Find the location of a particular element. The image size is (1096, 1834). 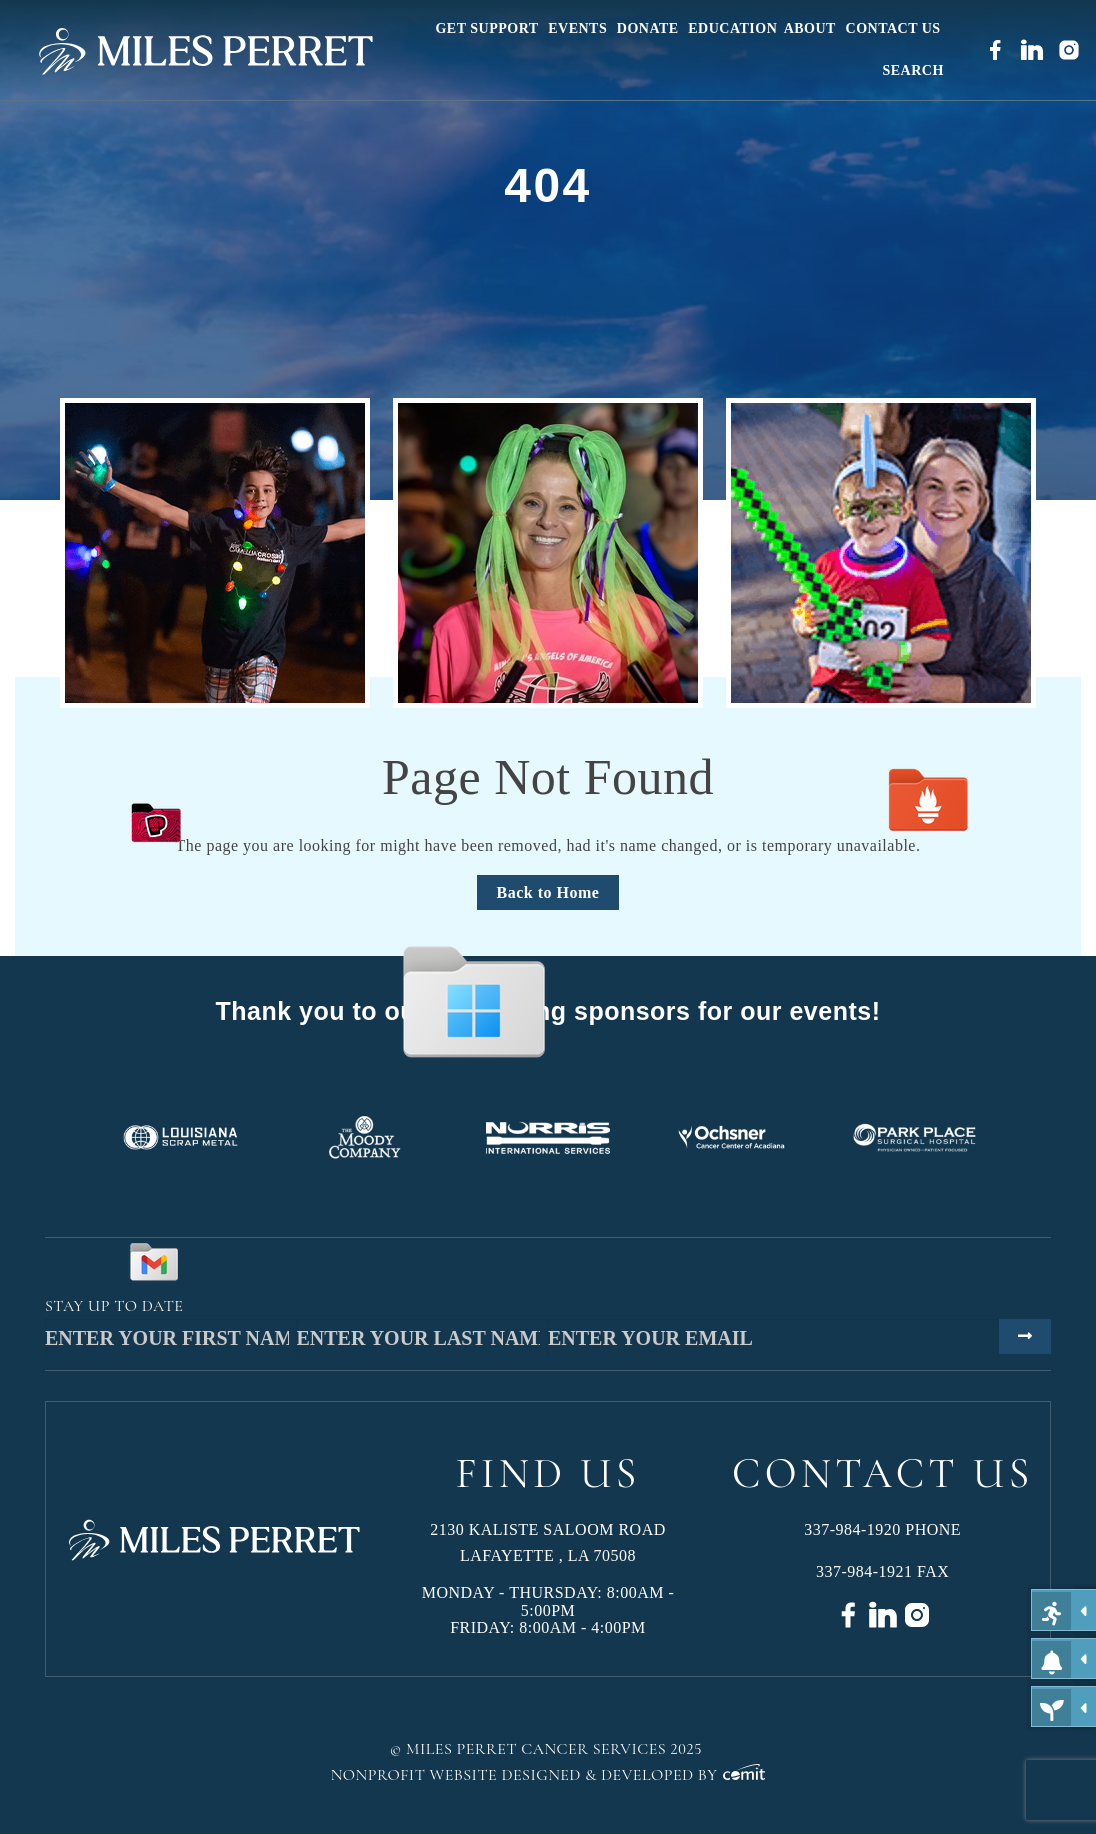

open folder containing Gmail messages or exports is located at coordinates (154, 1263).